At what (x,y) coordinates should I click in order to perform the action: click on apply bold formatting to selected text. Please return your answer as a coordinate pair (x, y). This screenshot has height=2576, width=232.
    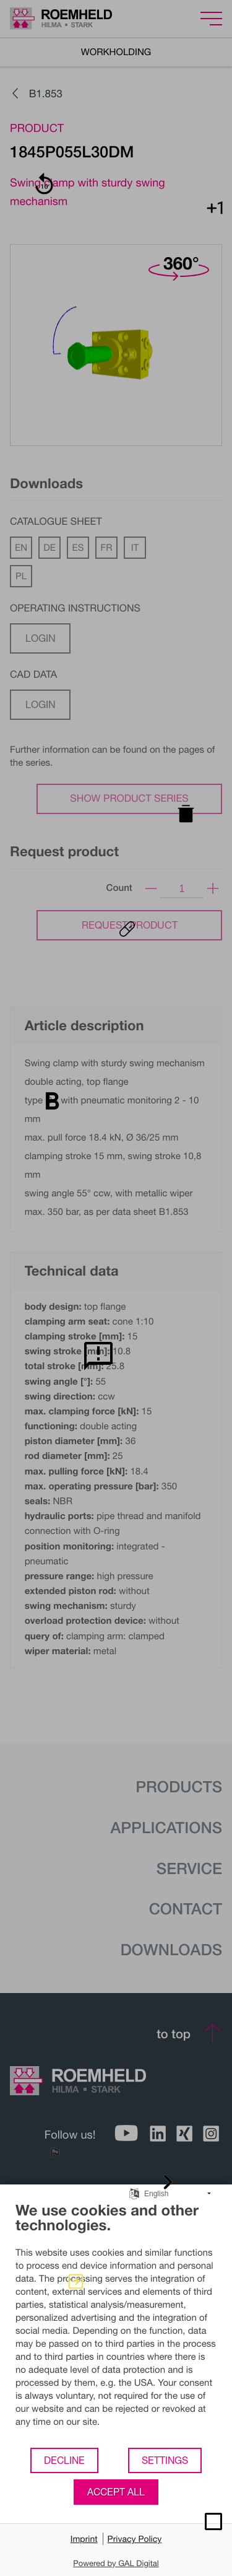
    Looking at the image, I should click on (52, 1102).